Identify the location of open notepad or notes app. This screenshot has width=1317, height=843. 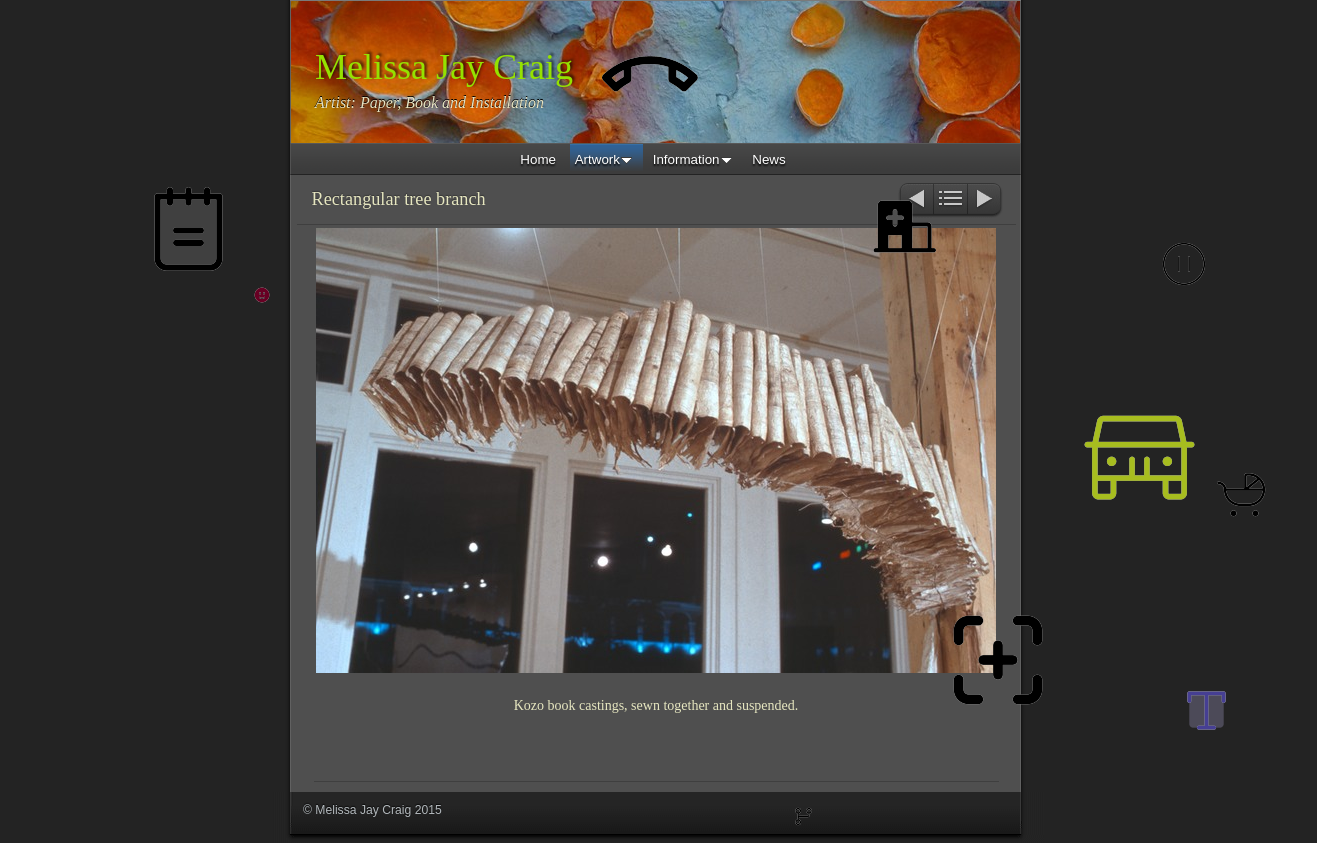
(188, 230).